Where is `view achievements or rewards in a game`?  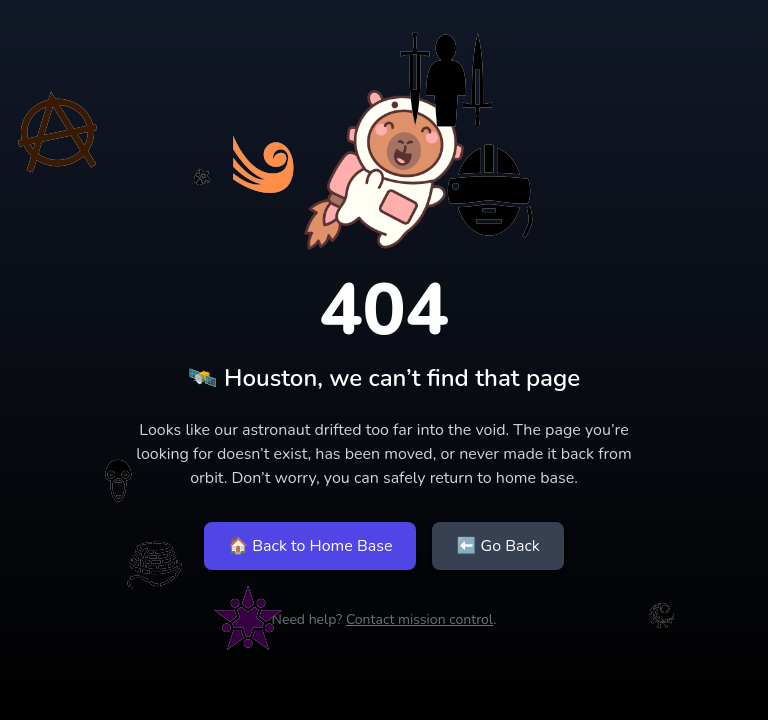
view achievements or rewards in a game is located at coordinates (248, 619).